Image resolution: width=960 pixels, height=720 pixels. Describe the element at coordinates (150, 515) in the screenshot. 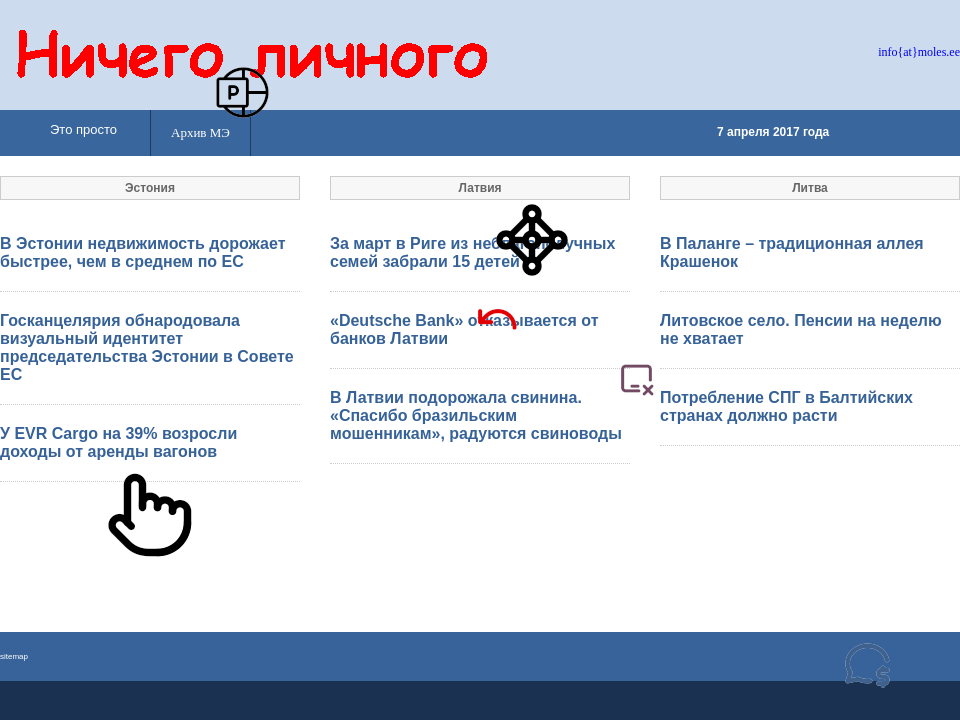

I see `tap or click to select an item` at that location.